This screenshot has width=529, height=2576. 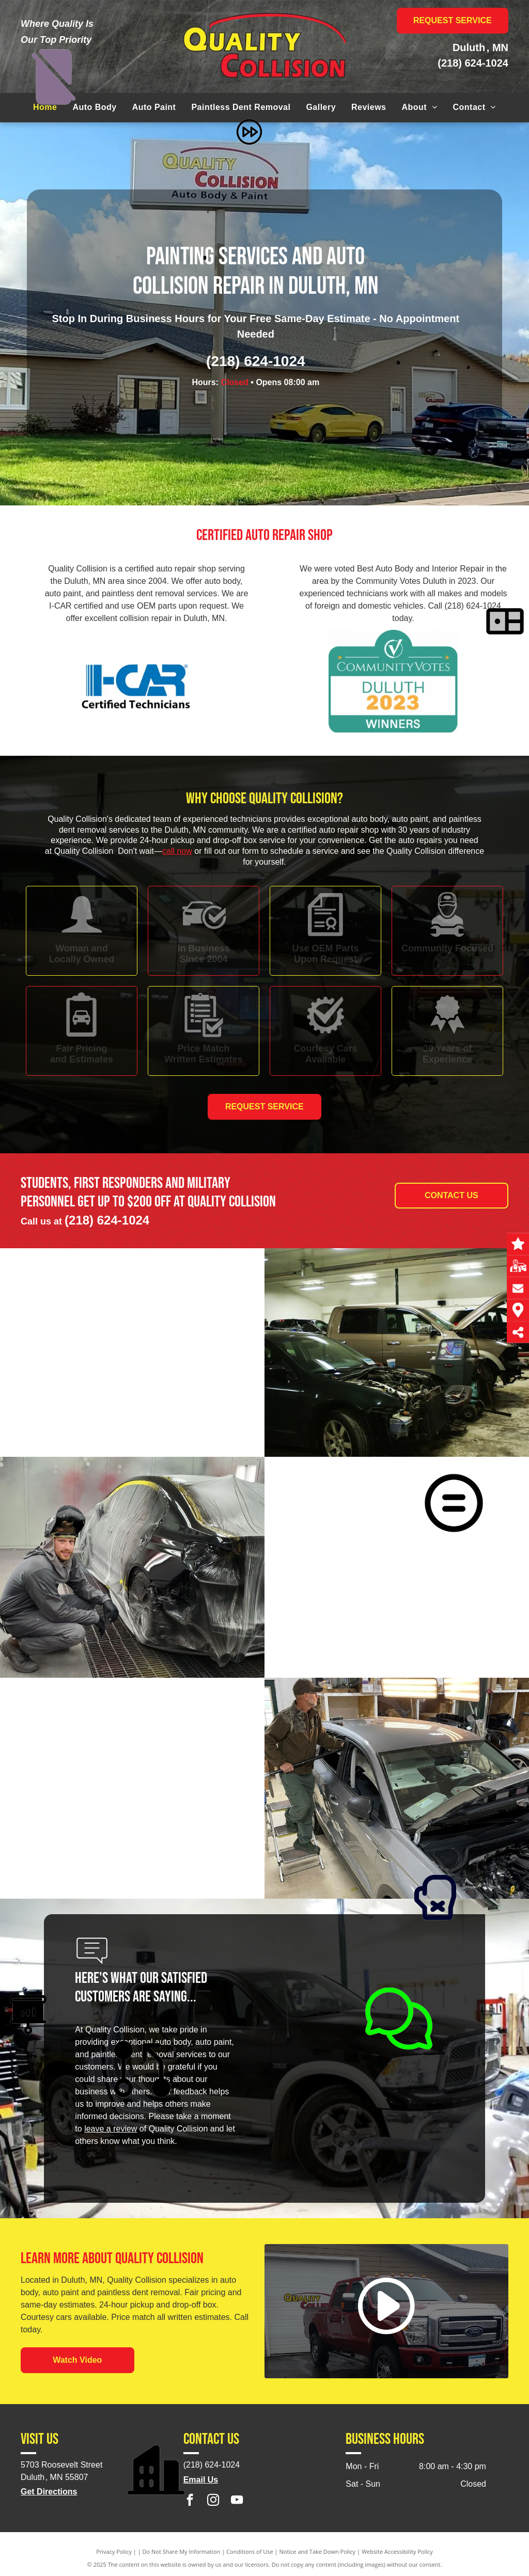 What do you see at coordinates (140, 2069) in the screenshot?
I see `create a new pull request` at bounding box center [140, 2069].